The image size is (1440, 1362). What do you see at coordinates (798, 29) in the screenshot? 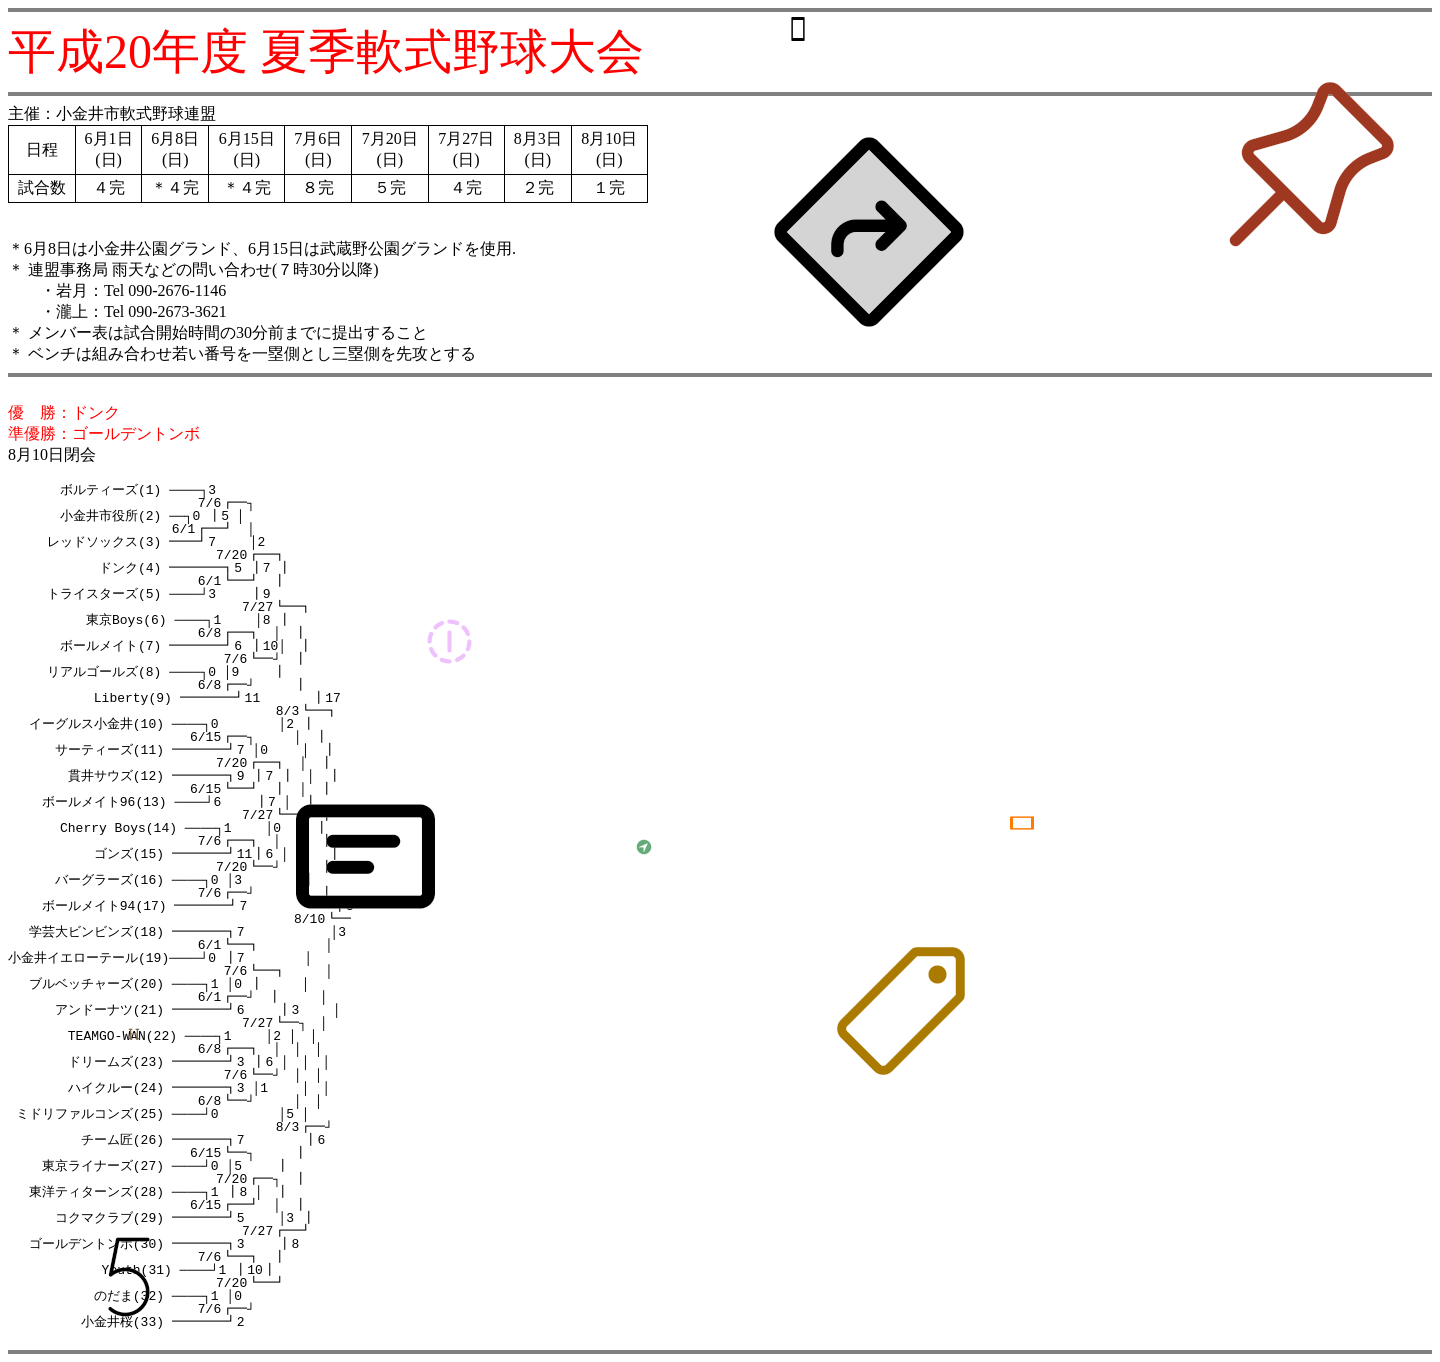
I see `switch to mobile view` at bounding box center [798, 29].